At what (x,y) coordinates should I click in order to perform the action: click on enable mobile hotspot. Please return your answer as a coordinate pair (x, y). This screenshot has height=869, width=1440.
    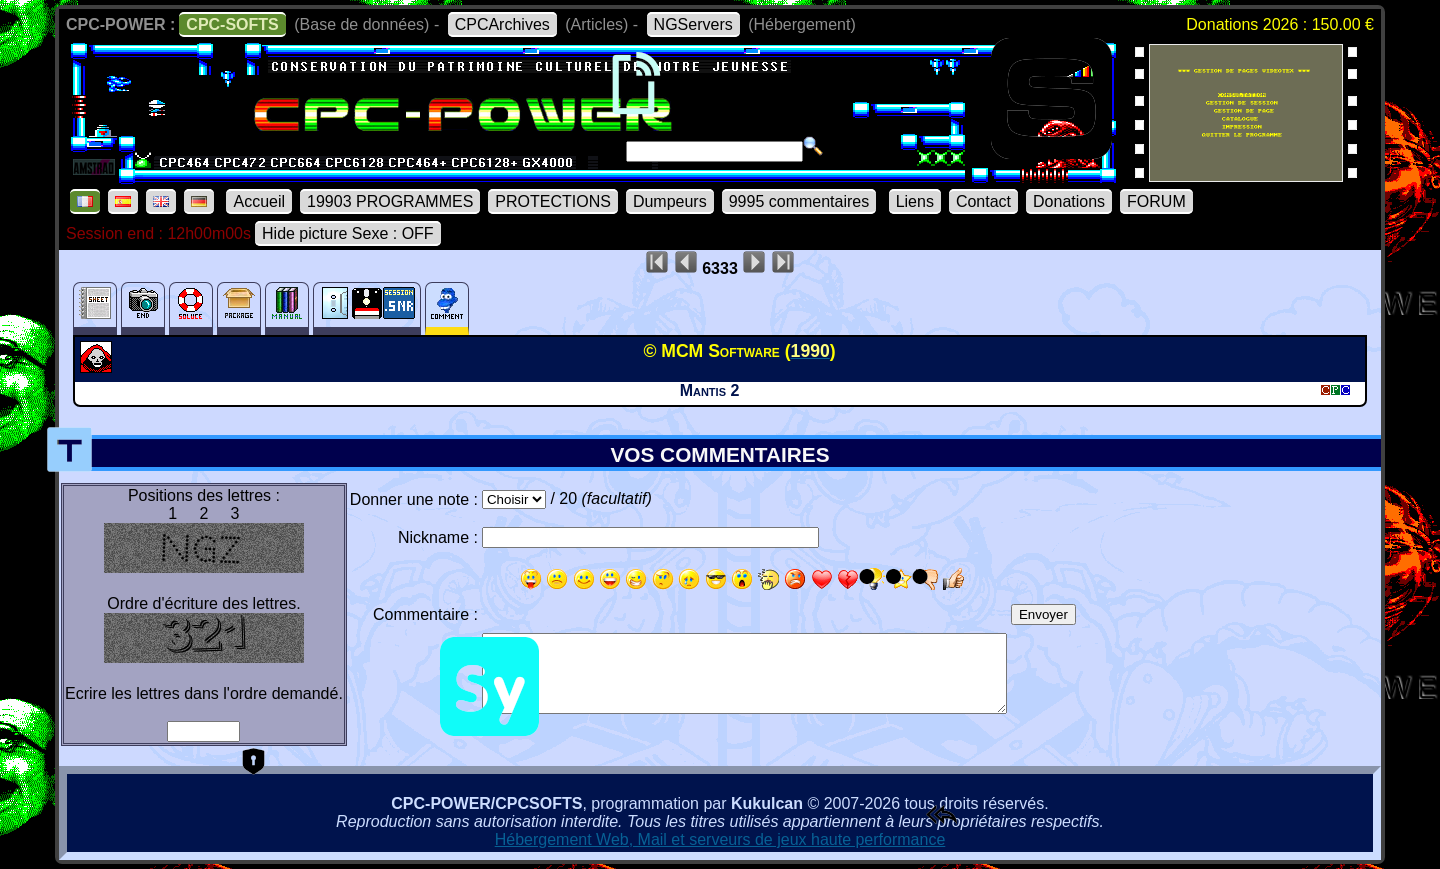
    Looking at the image, I should click on (633, 84).